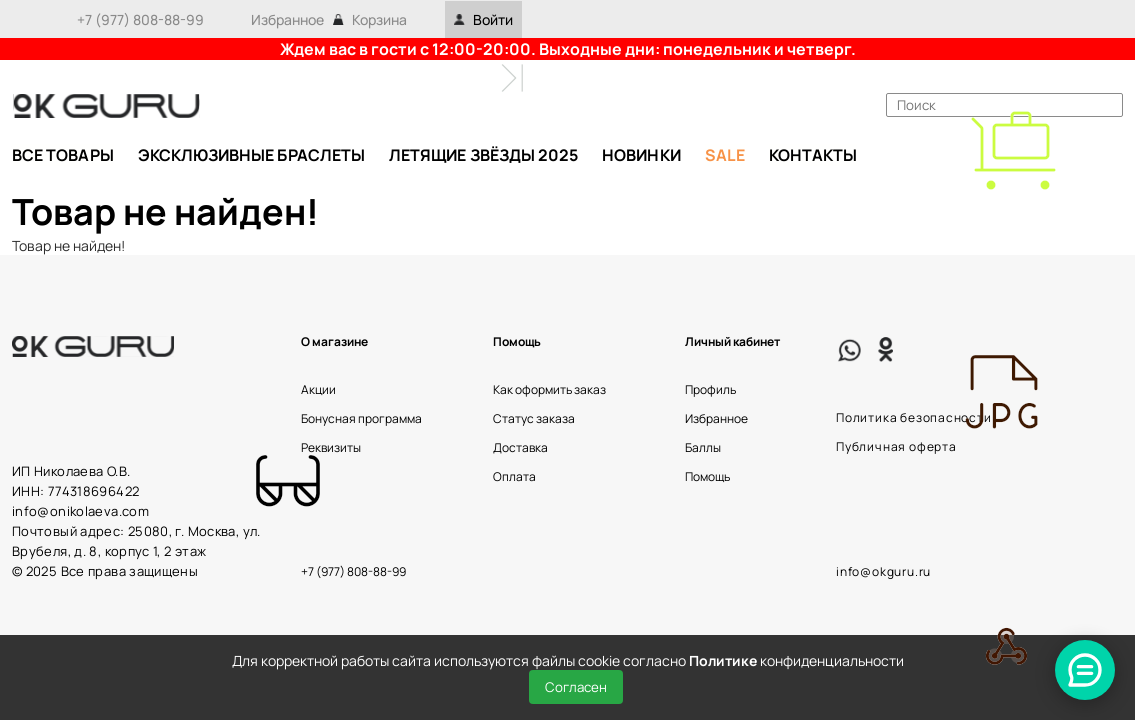 Image resolution: width=1135 pixels, height=720 pixels. I want to click on skip to end of content, so click(513, 78).